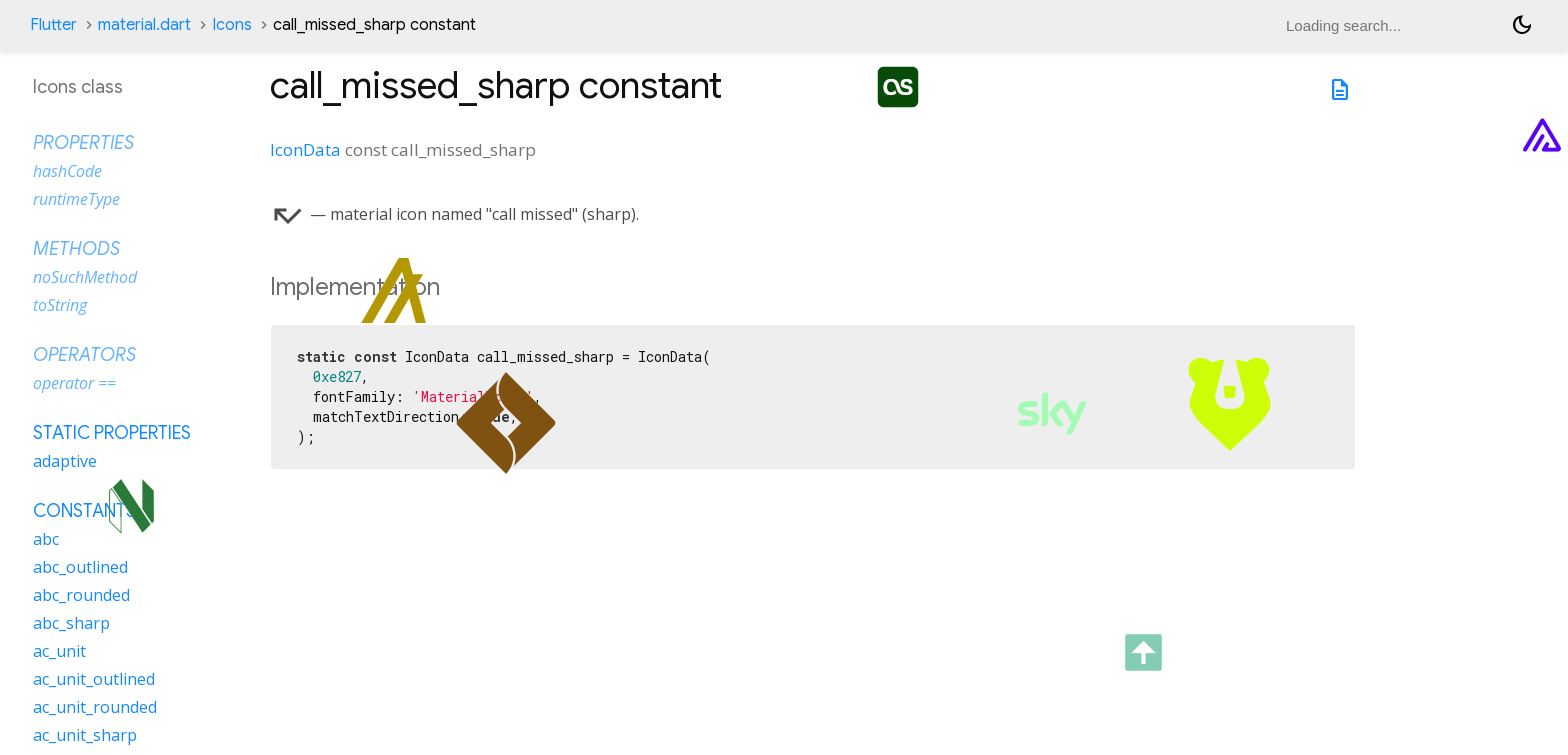 The image size is (1568, 755). I want to click on algorand cryptocurrency or blockchain platform logo, so click(393, 290).